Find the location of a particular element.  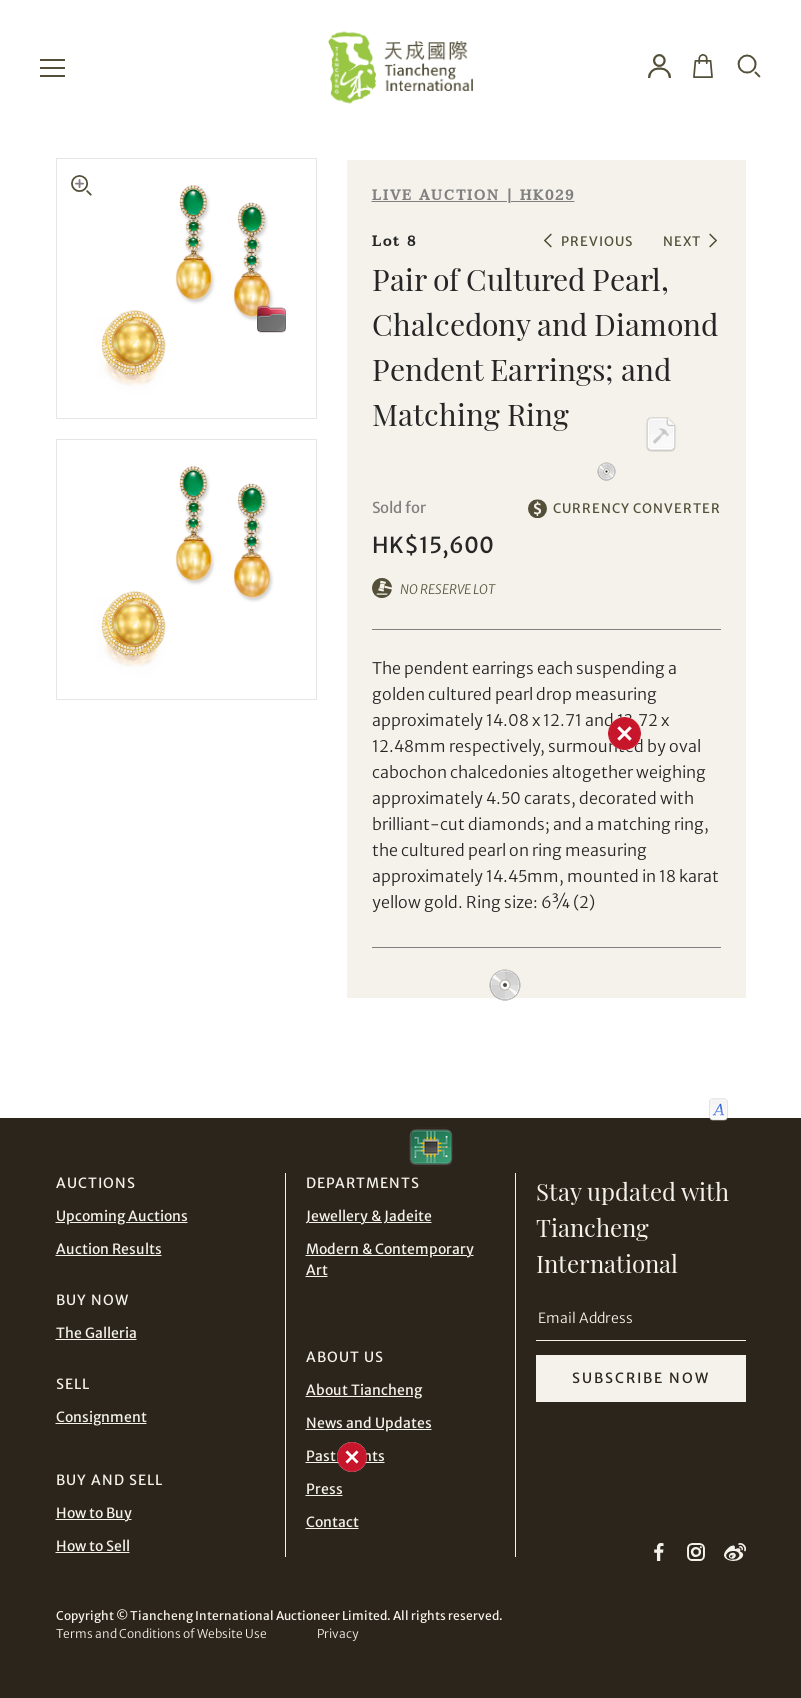

open cpu-x system information app is located at coordinates (431, 1147).